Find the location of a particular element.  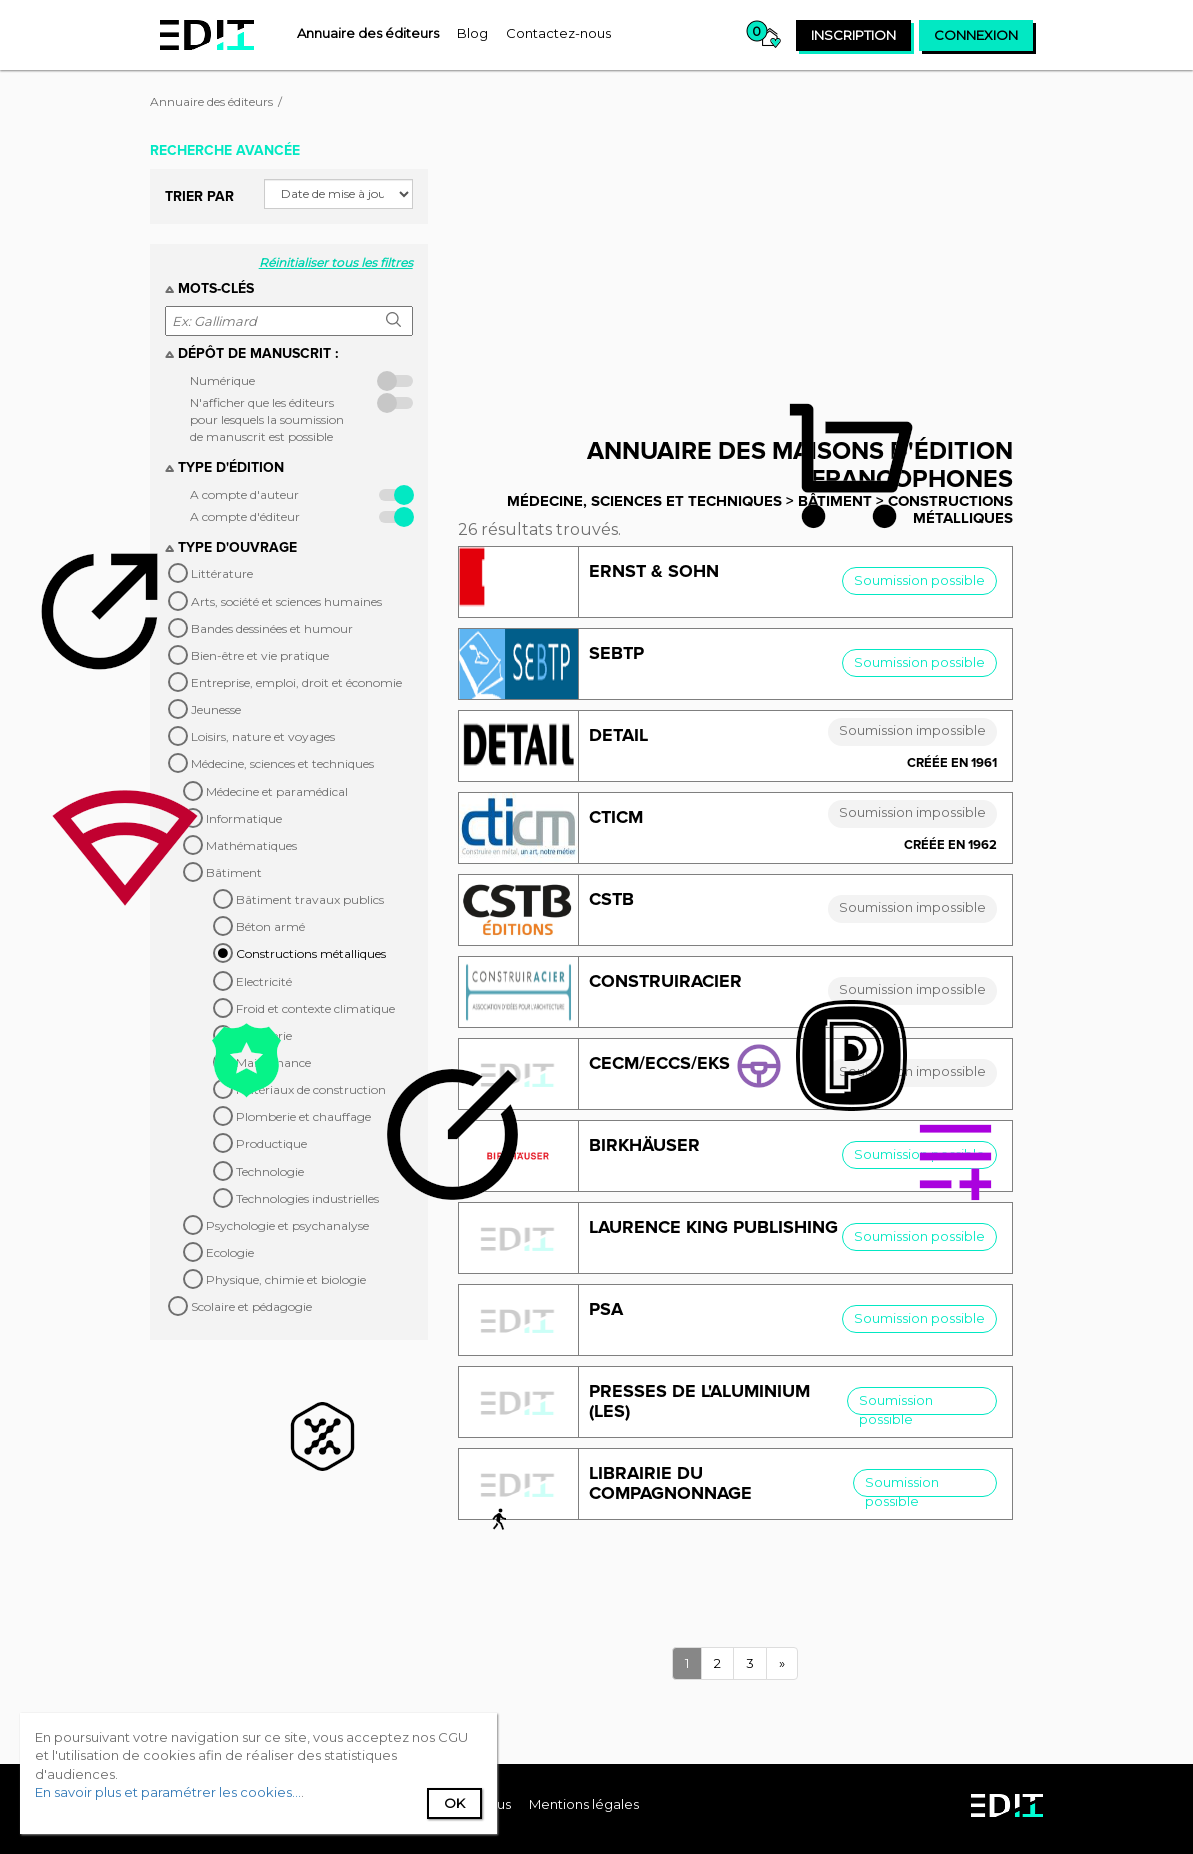

access driving or navigation mode is located at coordinates (759, 1066).